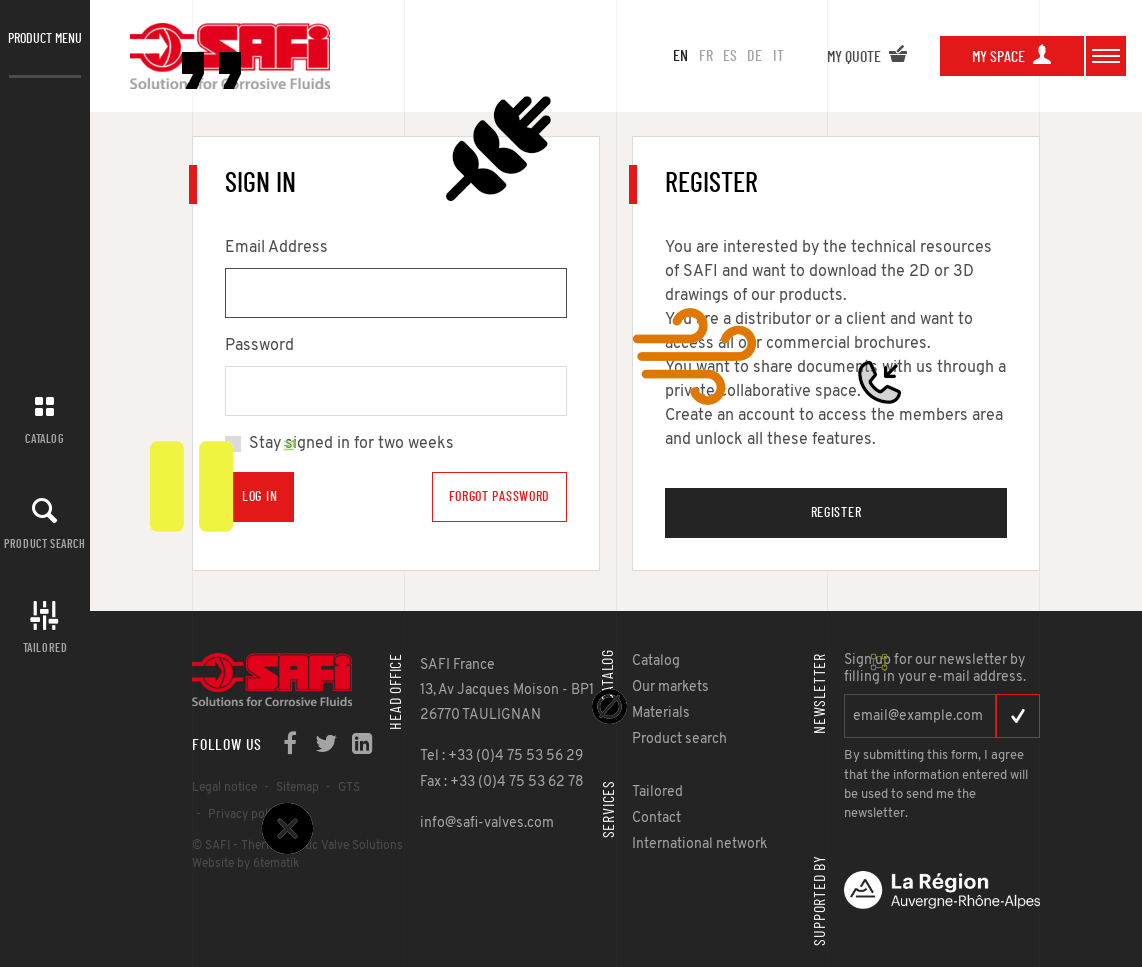 The height and width of the screenshot is (967, 1142). What do you see at coordinates (880, 381) in the screenshot?
I see `incoming call notification` at bounding box center [880, 381].